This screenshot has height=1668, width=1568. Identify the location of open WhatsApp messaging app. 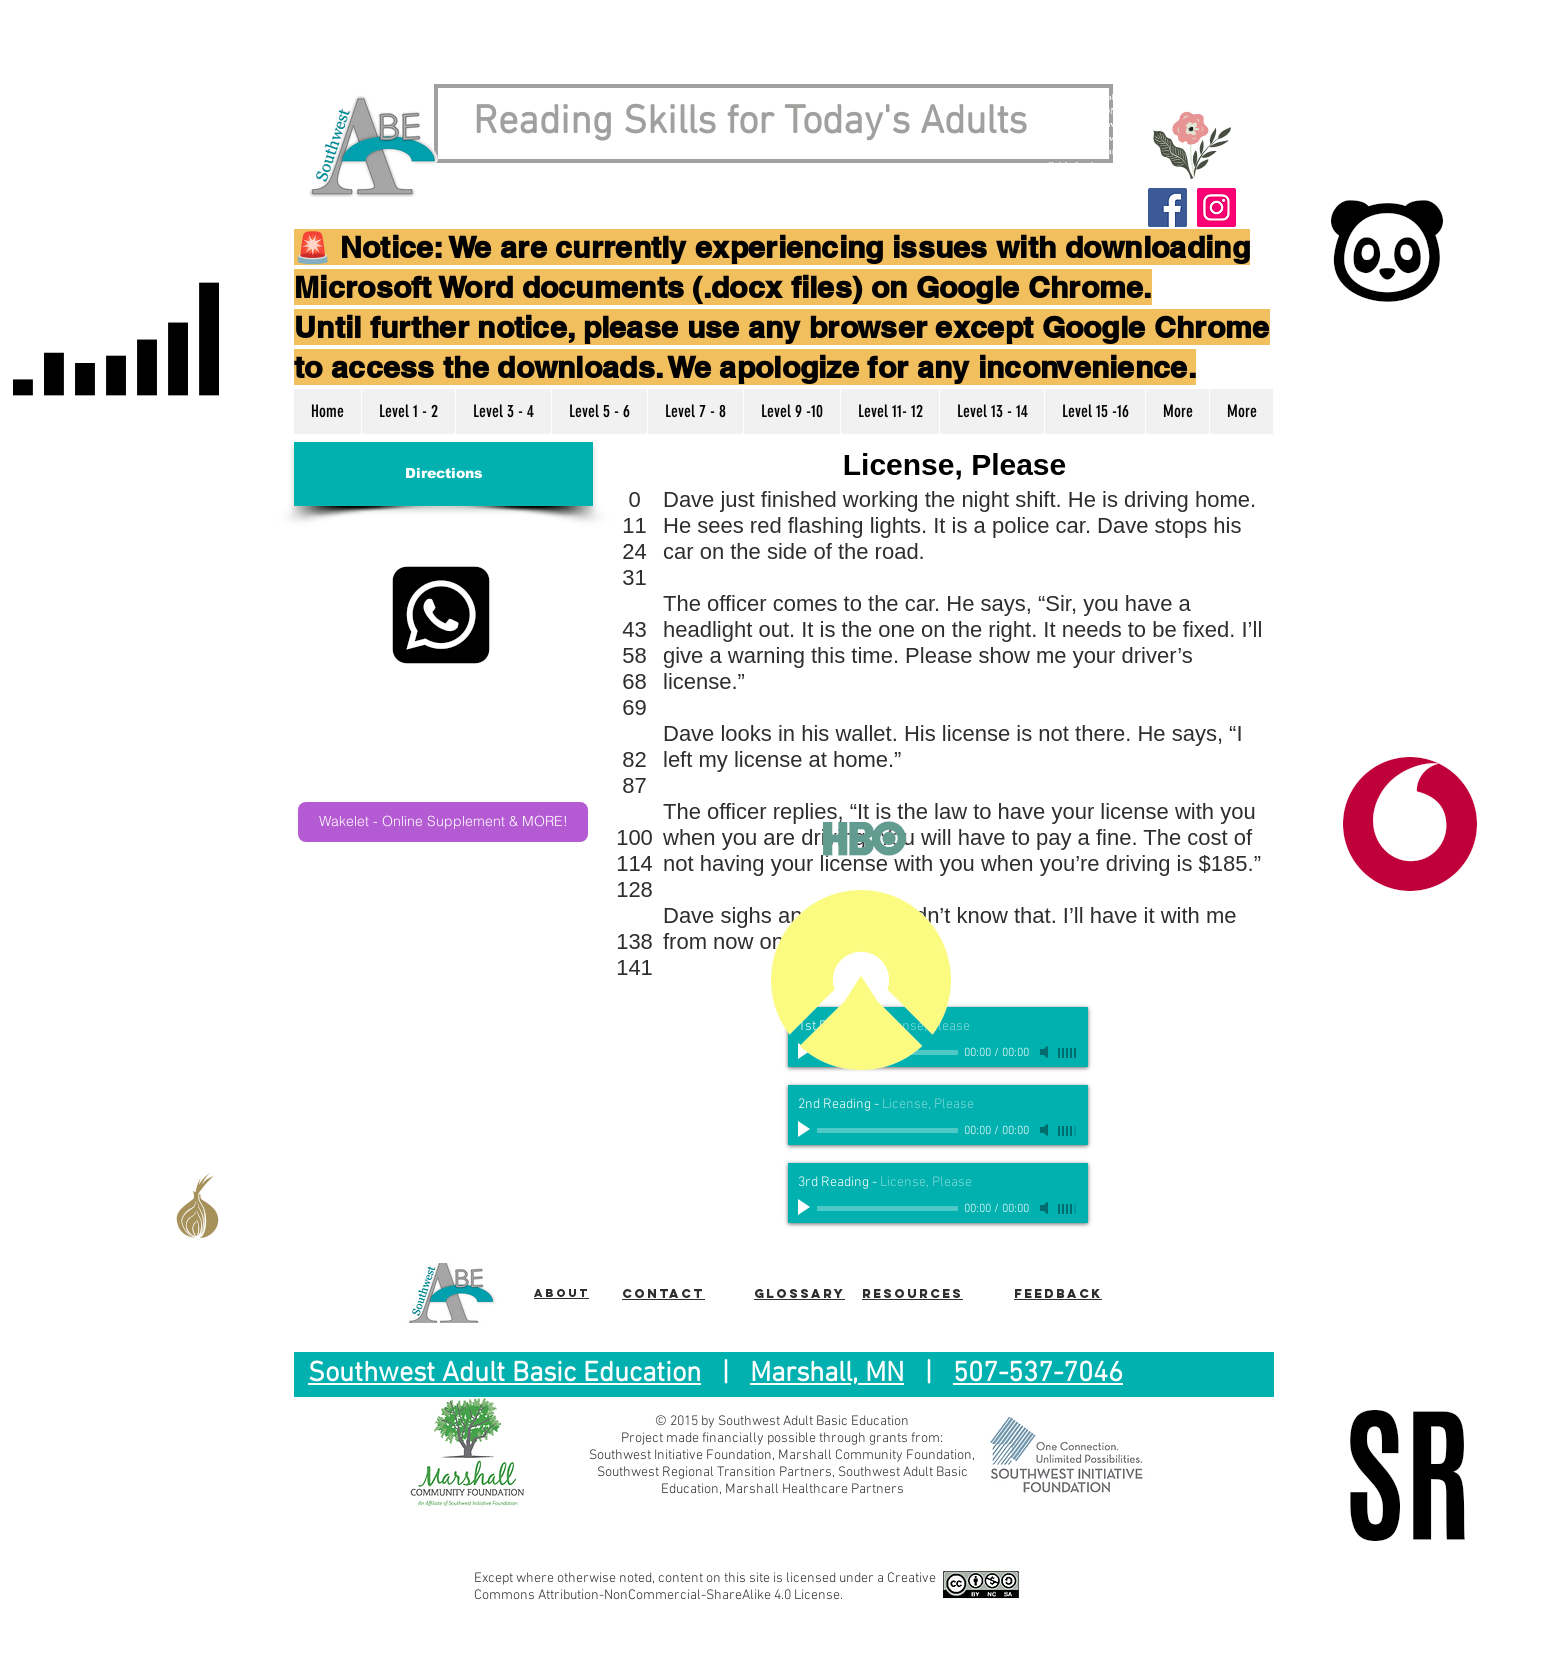
(441, 615).